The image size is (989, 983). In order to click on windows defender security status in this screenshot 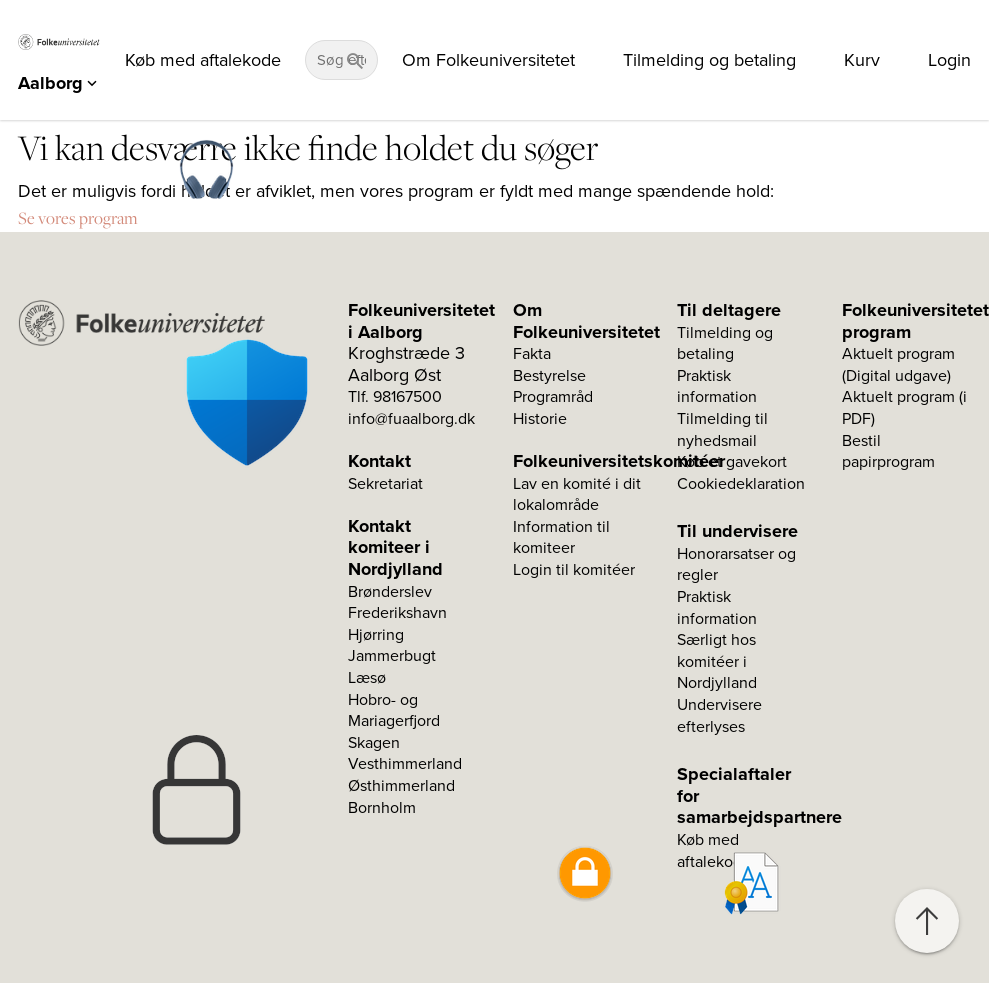, I will do `click(247, 403)`.